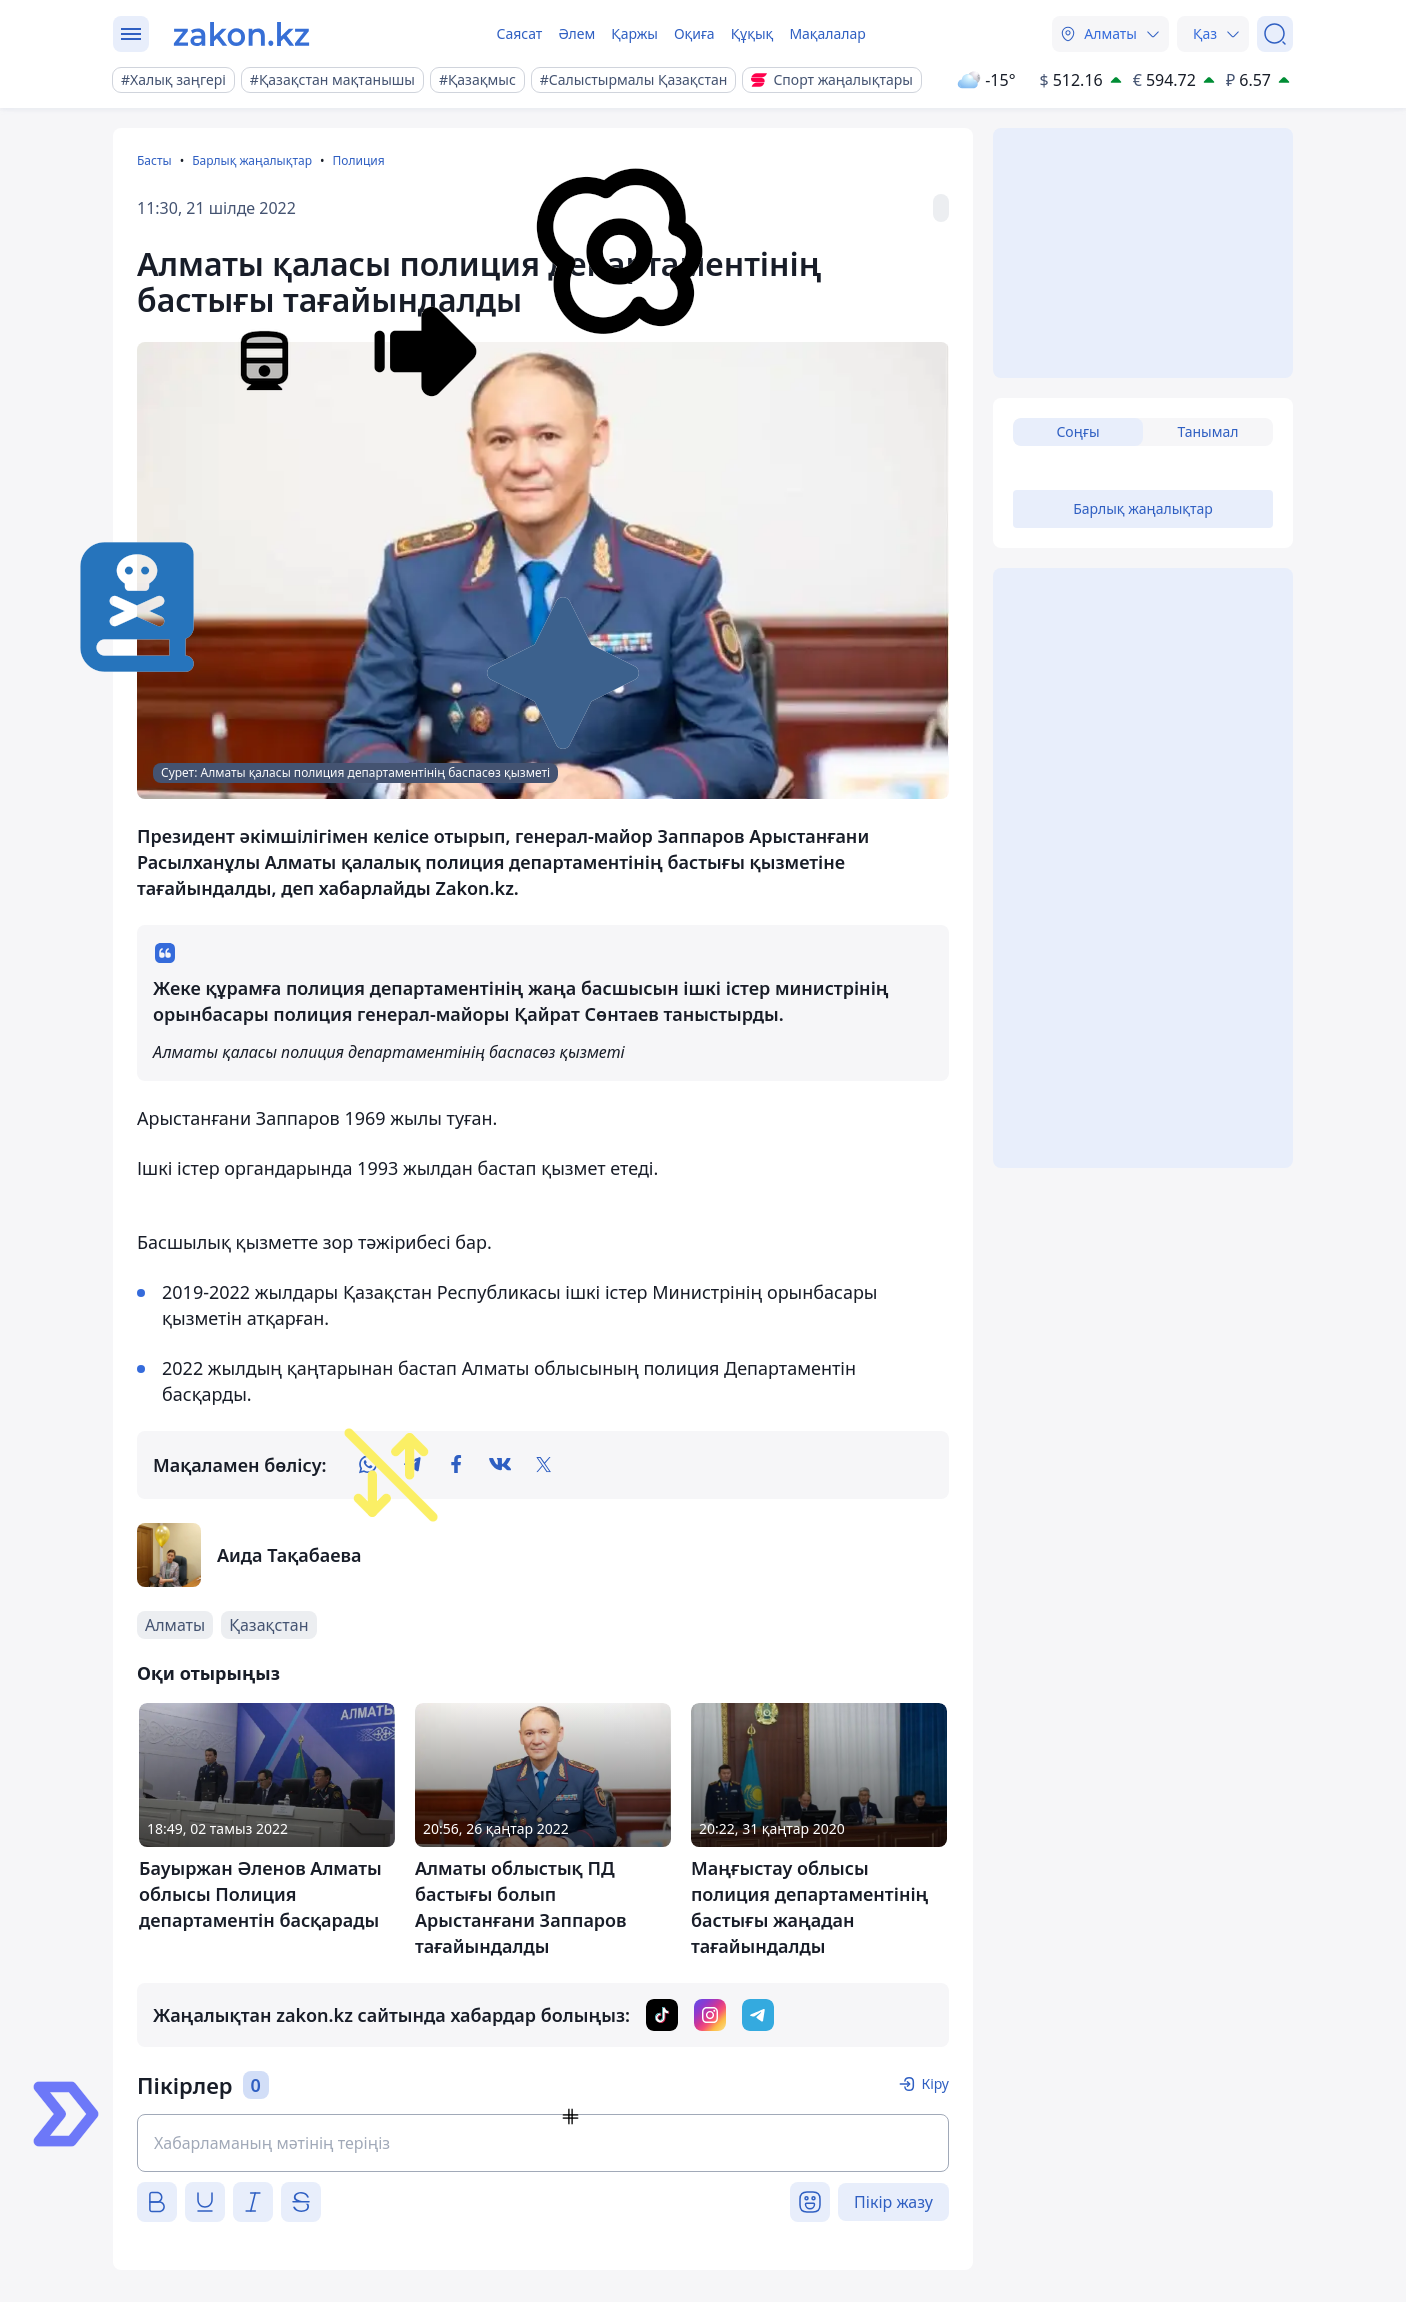  Describe the element at coordinates (619, 251) in the screenshot. I see `access breakfast or brunch recipes` at that location.